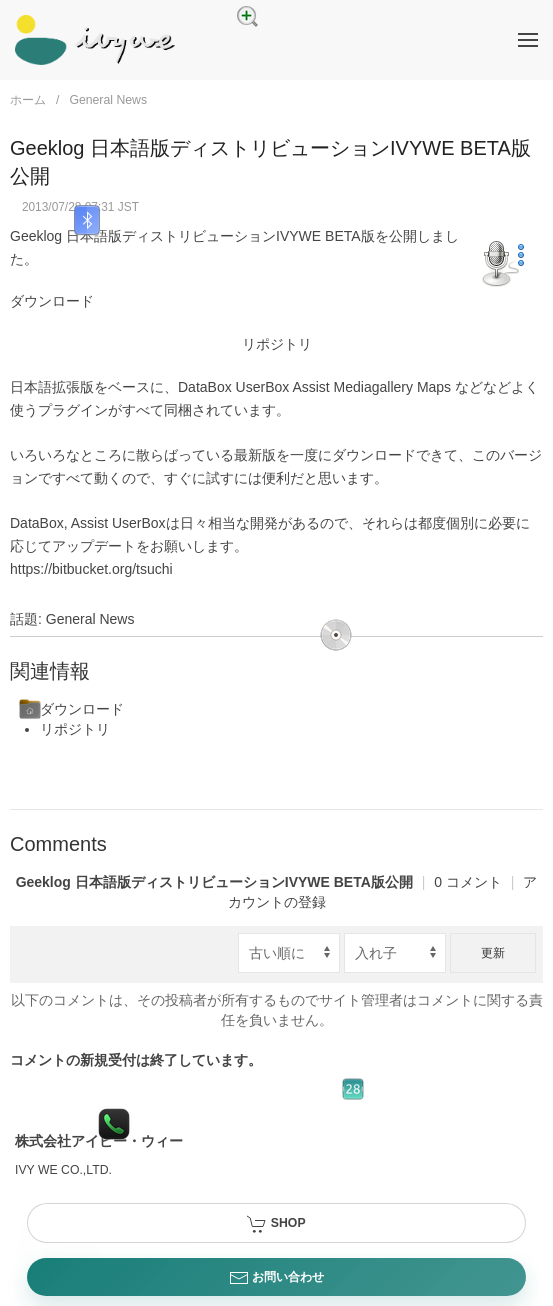 The width and height of the screenshot is (553, 1306). I want to click on zoom in on the current view, so click(247, 16).